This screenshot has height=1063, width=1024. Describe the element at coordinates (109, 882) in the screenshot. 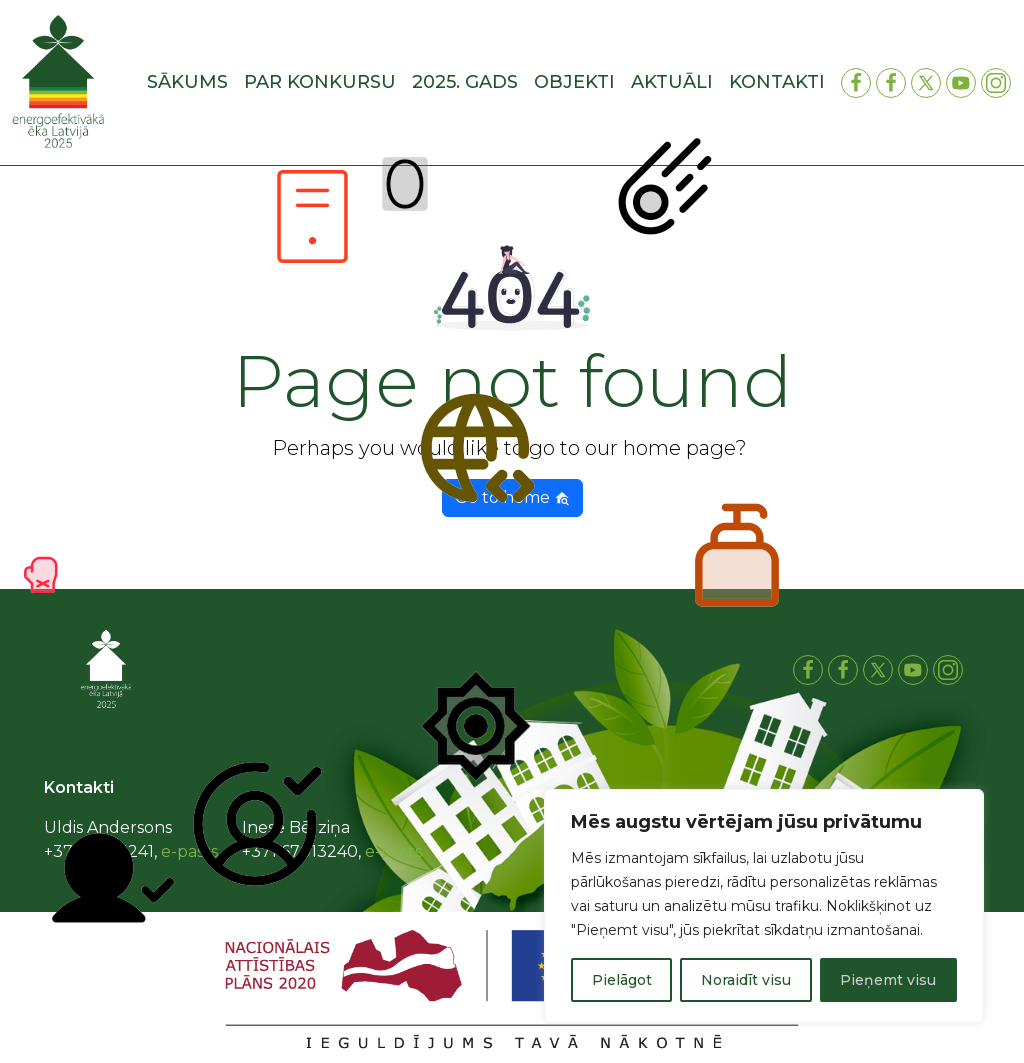

I see `user verified or approved` at that location.